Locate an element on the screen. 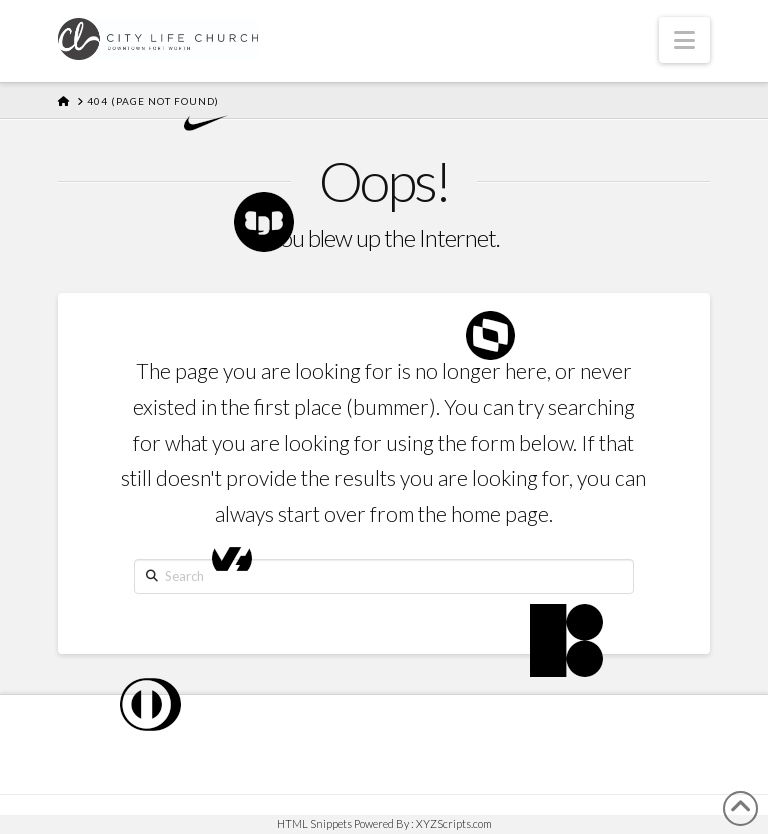 Image resolution: width=768 pixels, height=834 pixels. totvs company logo is located at coordinates (490, 335).